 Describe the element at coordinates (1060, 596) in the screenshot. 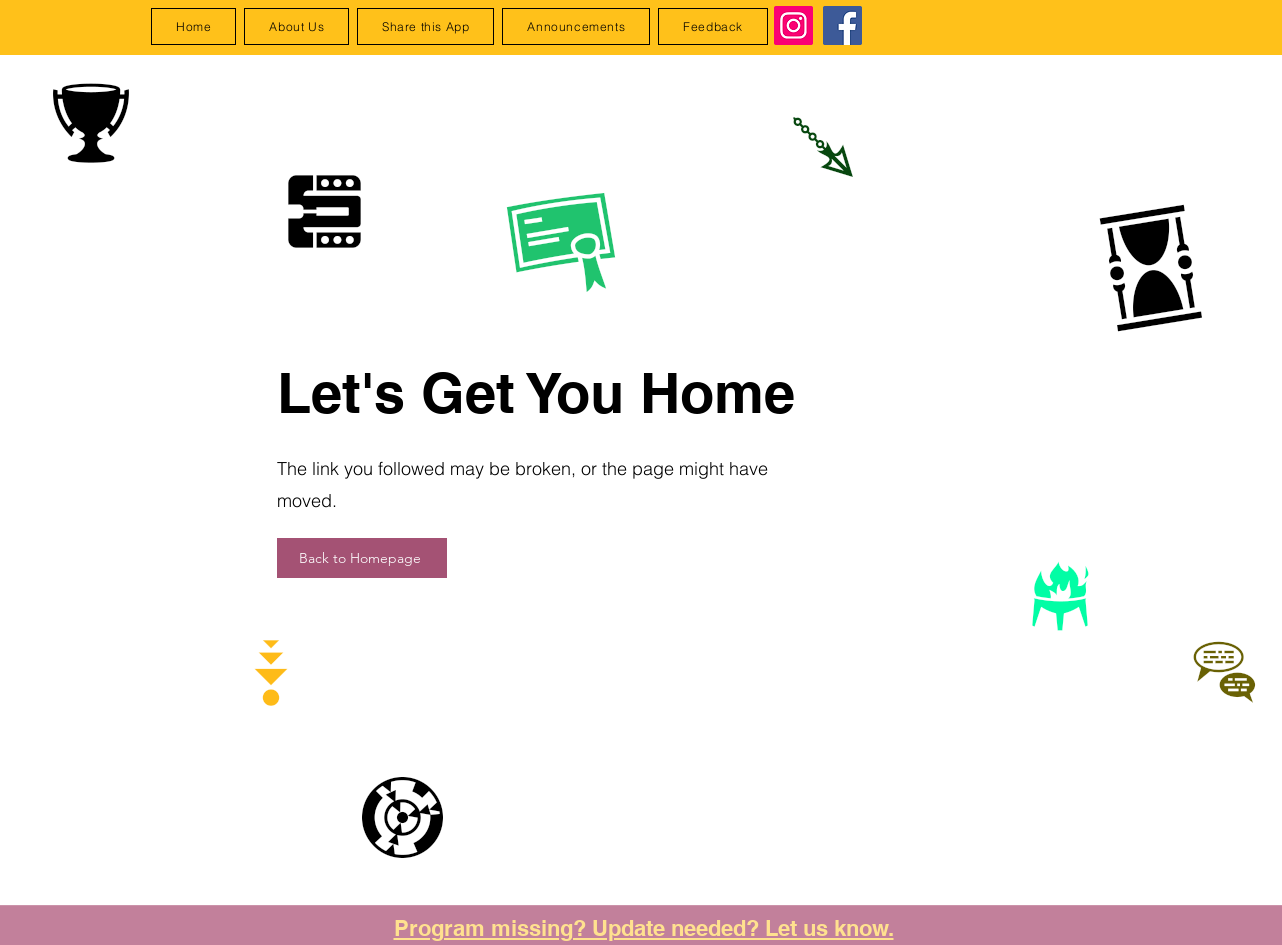

I see `indicates fire pit or outdoor heating element` at that location.